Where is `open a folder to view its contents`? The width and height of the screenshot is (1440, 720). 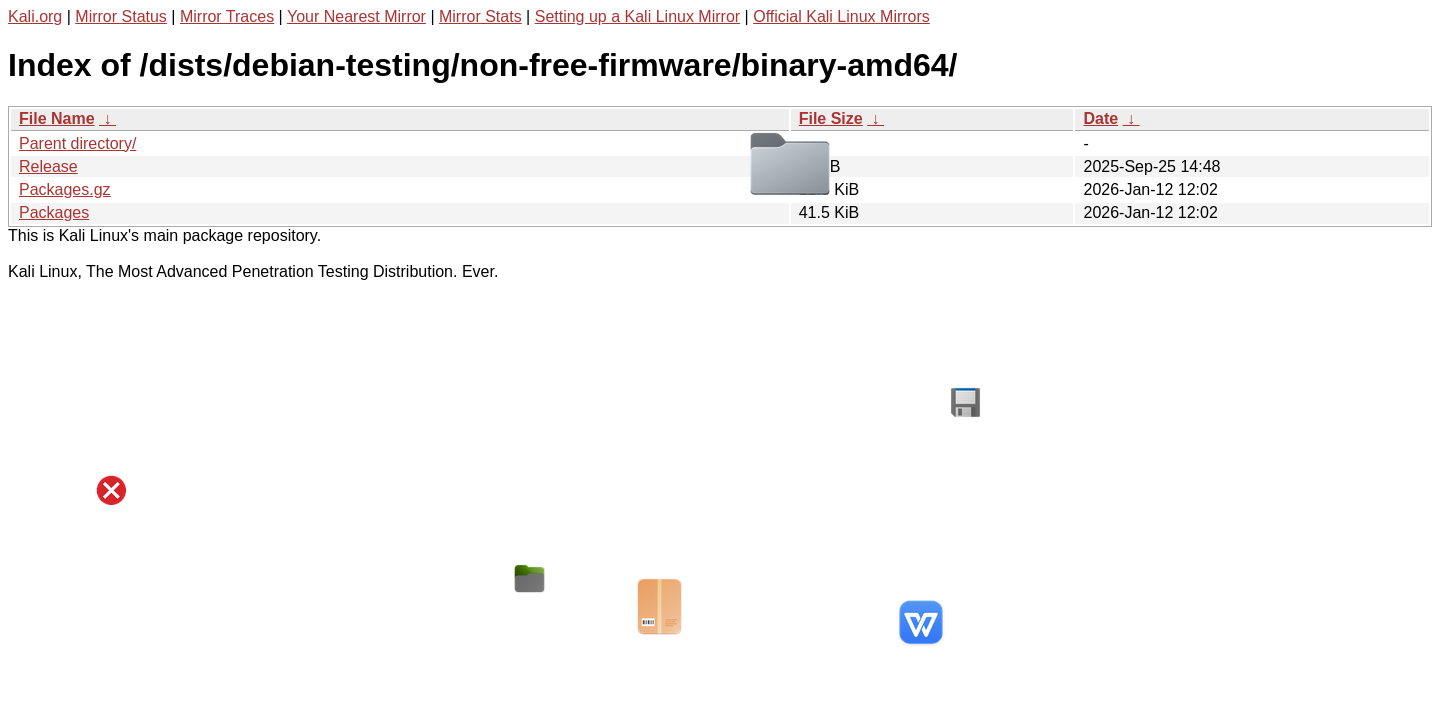
open a folder to view its contents is located at coordinates (790, 166).